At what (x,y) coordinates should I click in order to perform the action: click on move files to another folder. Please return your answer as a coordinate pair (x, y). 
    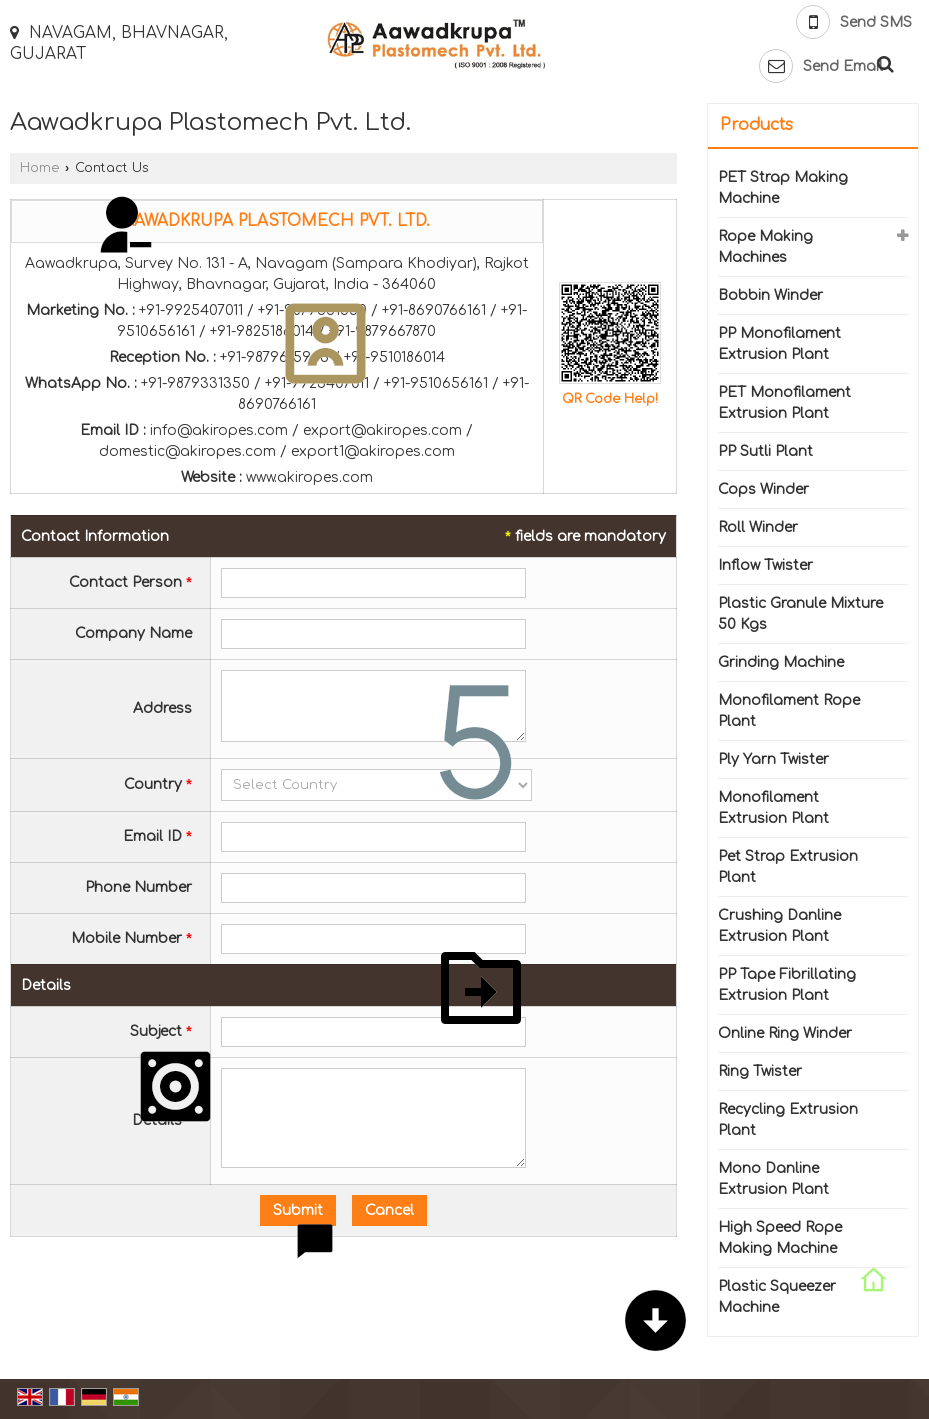
    Looking at the image, I should click on (481, 988).